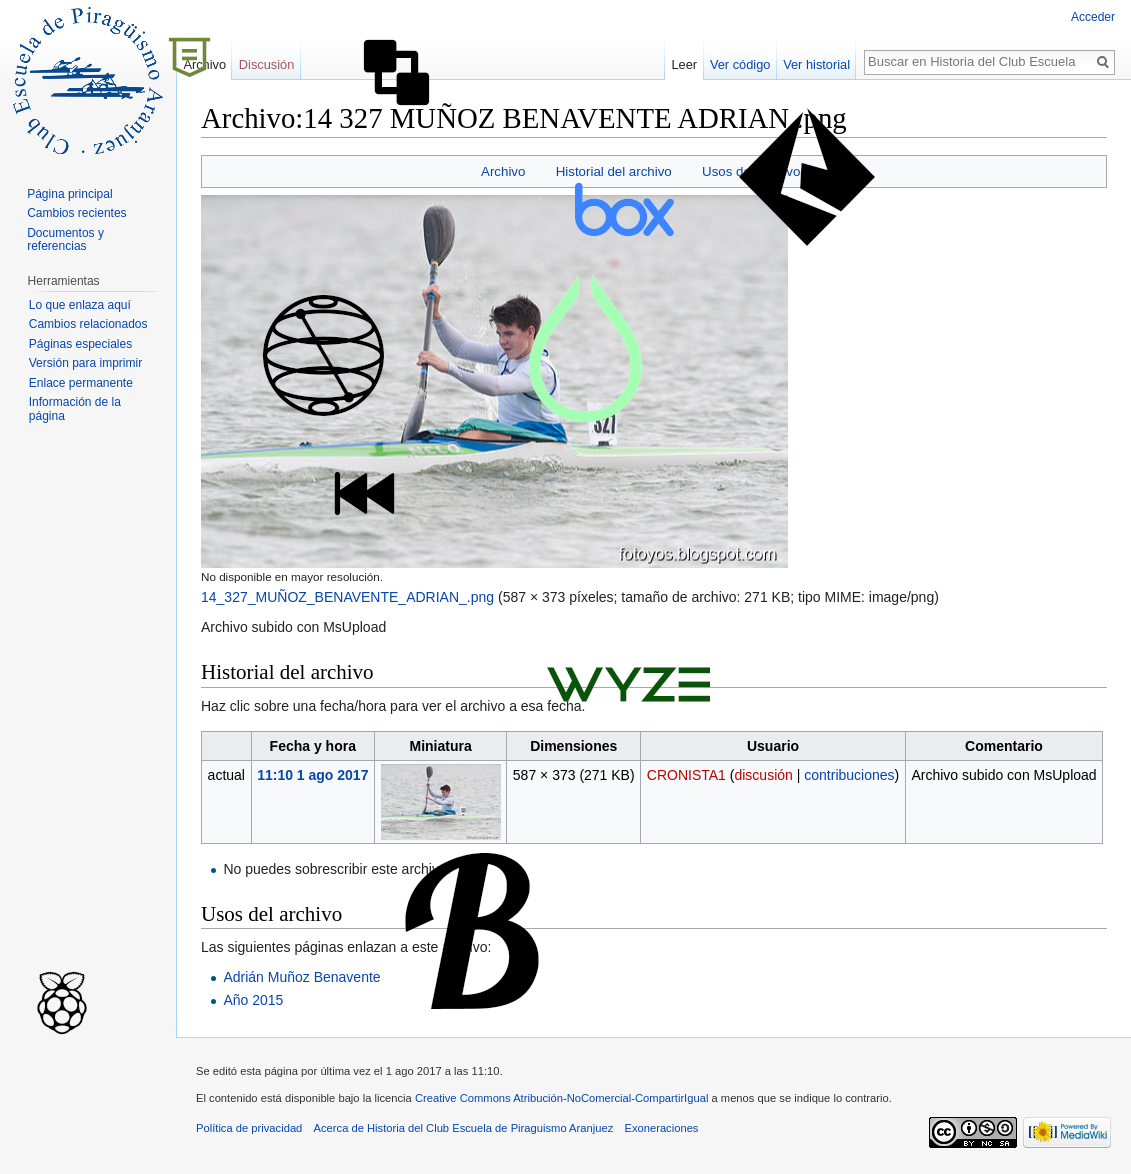  I want to click on raspberry pi brand logo, so click(62, 1003).